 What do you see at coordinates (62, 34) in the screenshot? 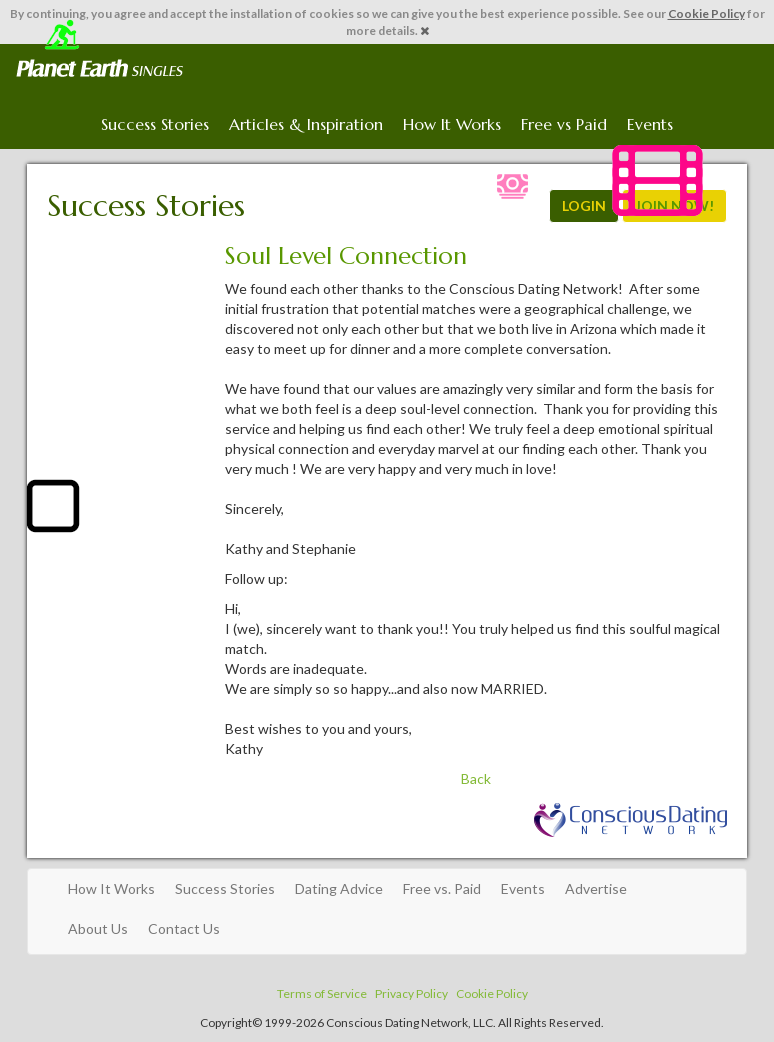
I see `access cross-country skiing trails or activities` at bounding box center [62, 34].